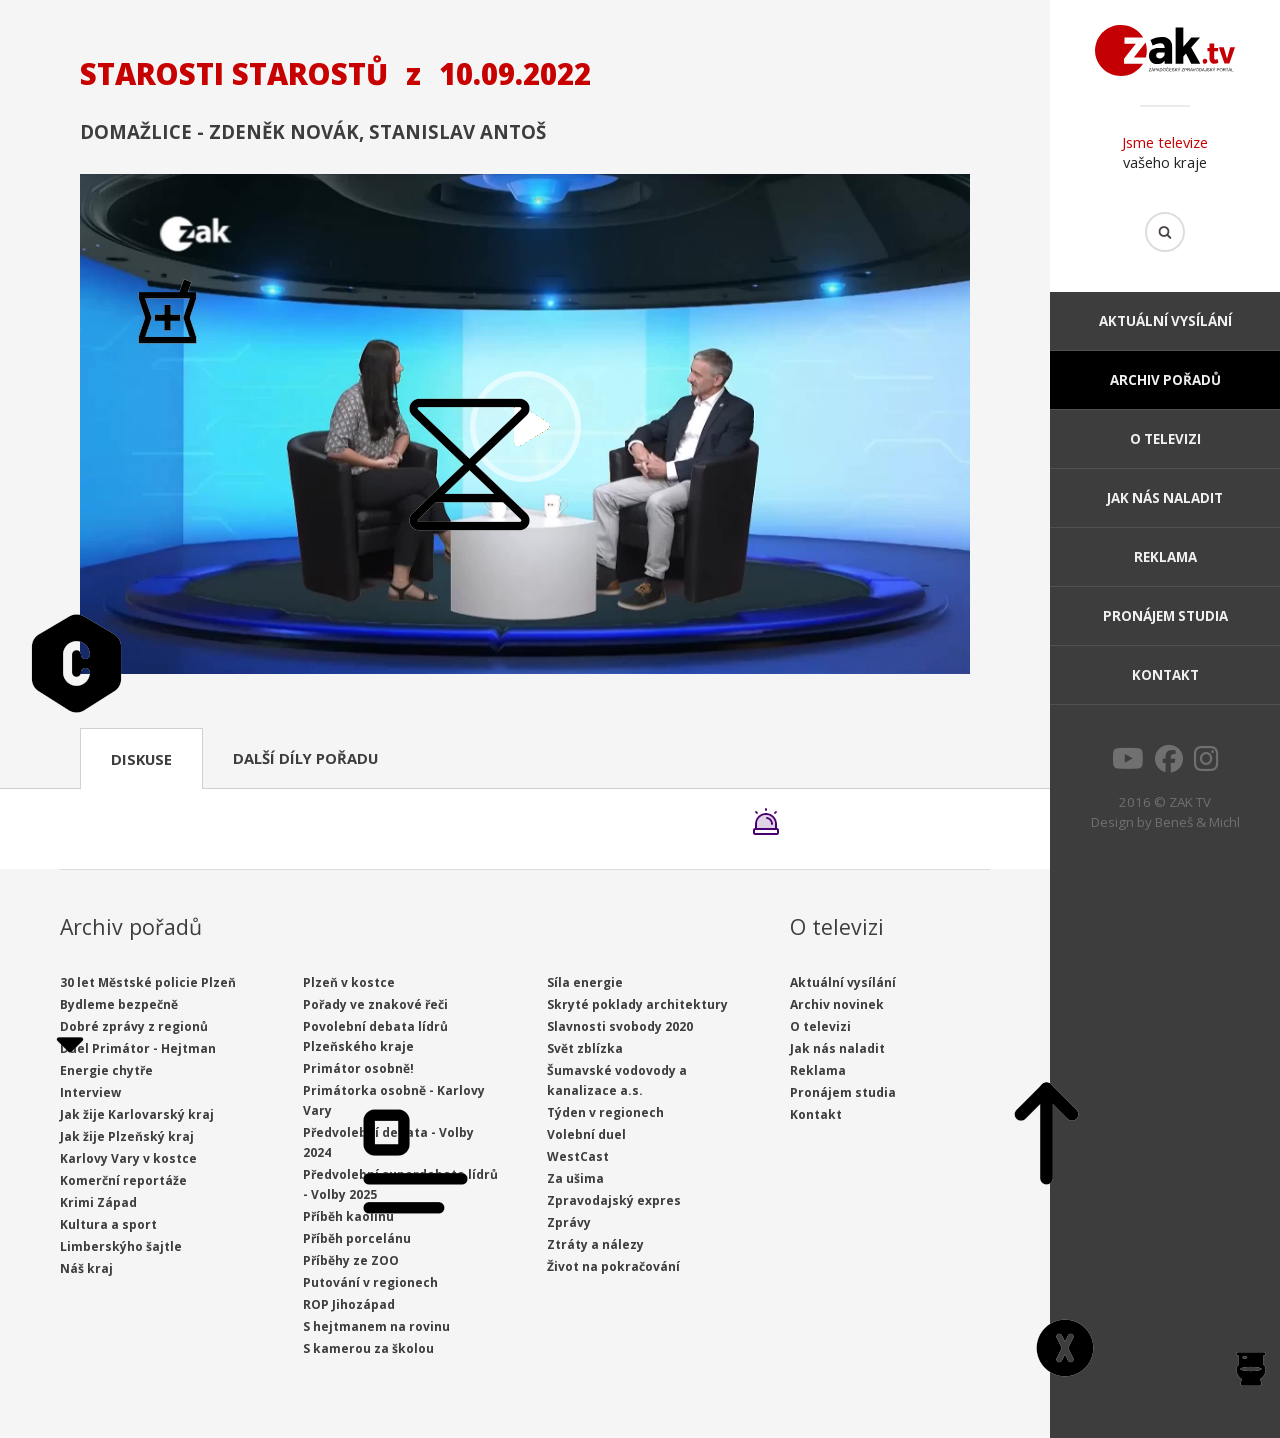 The width and height of the screenshot is (1280, 1438). Describe the element at coordinates (415, 1161) in the screenshot. I see `add a caption to an image or media` at that location.